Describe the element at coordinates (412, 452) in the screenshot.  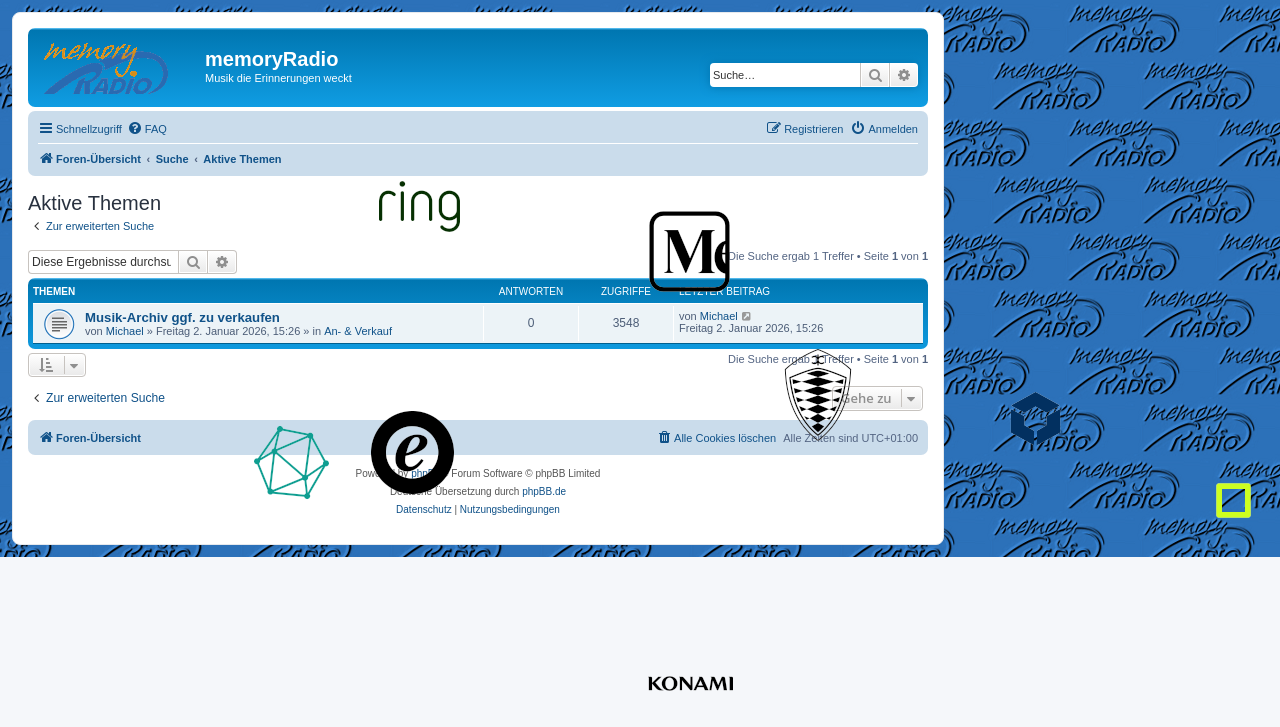
I see `trusted shops certification badge indicating verified seller status` at that location.